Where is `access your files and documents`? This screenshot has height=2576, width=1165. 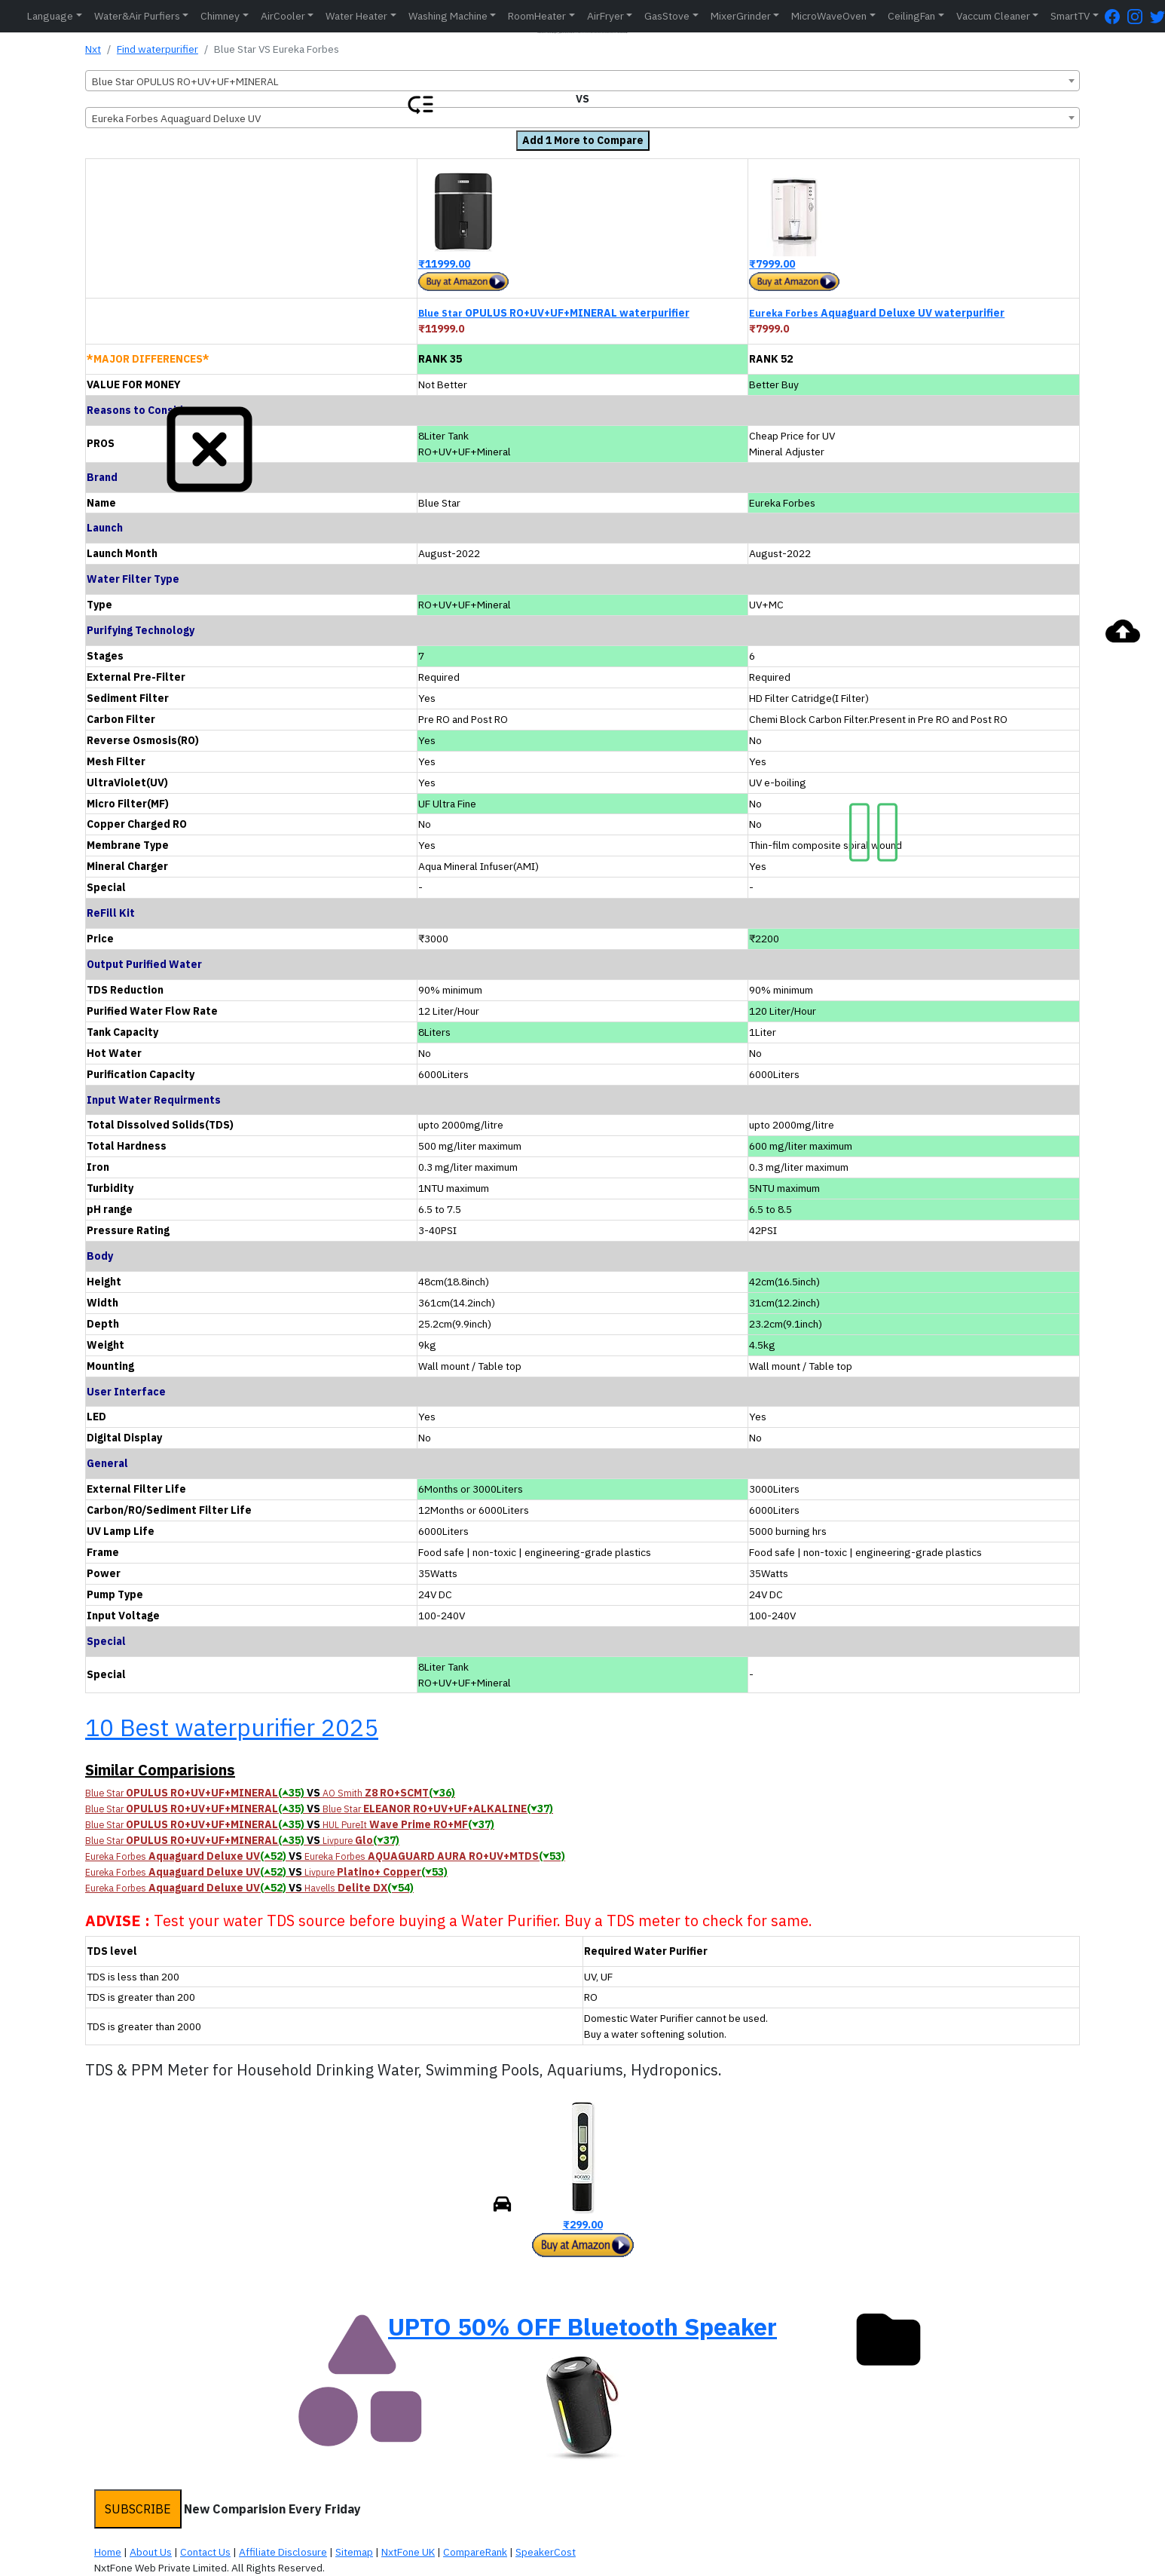
access your files and documents is located at coordinates (888, 2342).